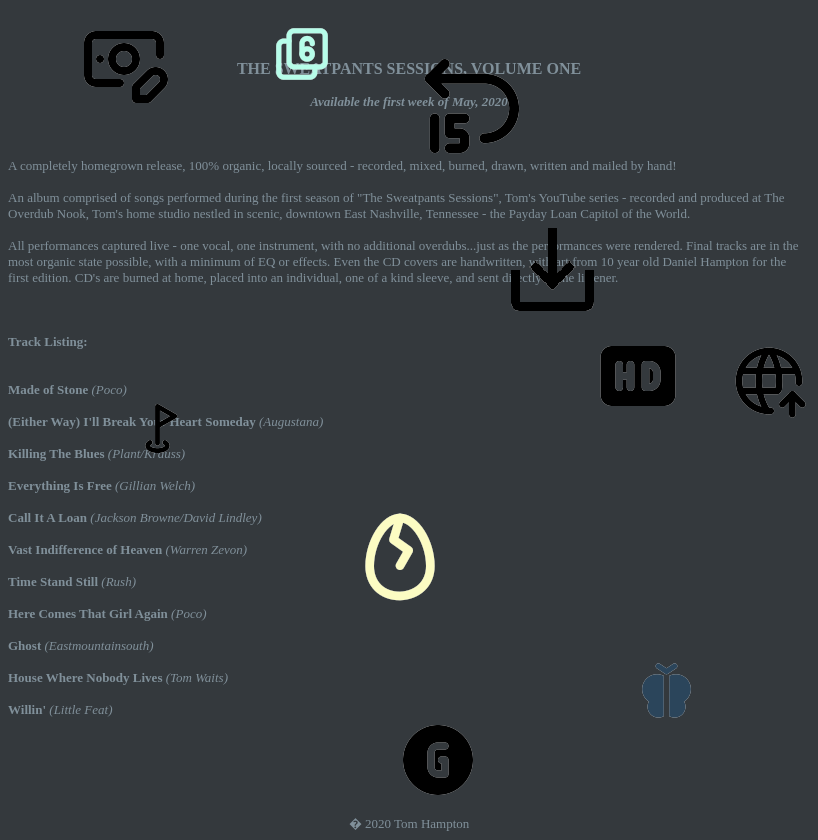  Describe the element at coordinates (552, 269) in the screenshot. I see `download file to device` at that location.